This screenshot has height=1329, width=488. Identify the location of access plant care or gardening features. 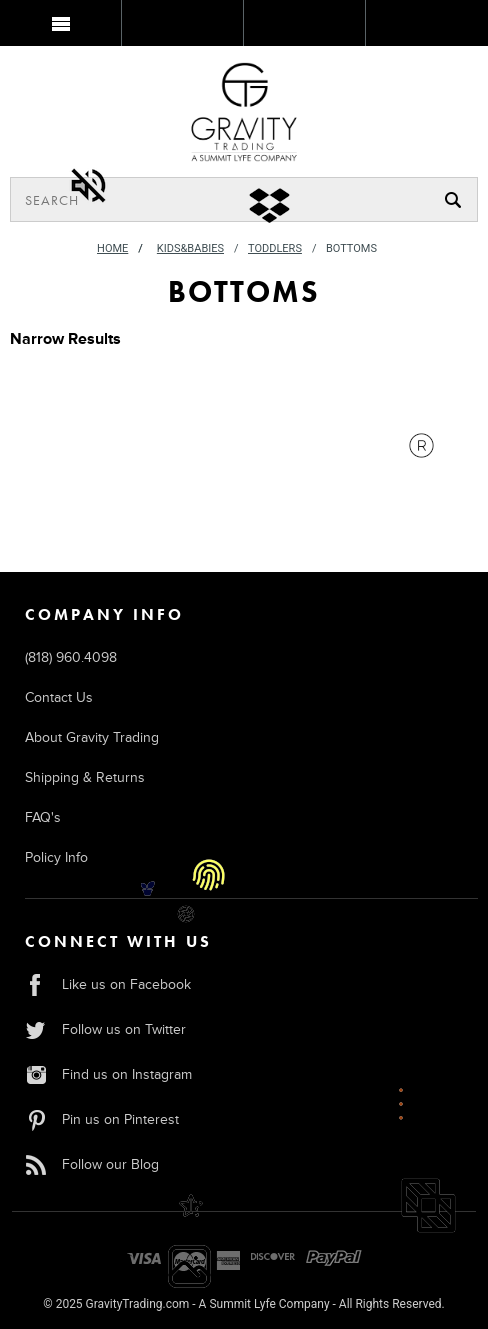
(147, 888).